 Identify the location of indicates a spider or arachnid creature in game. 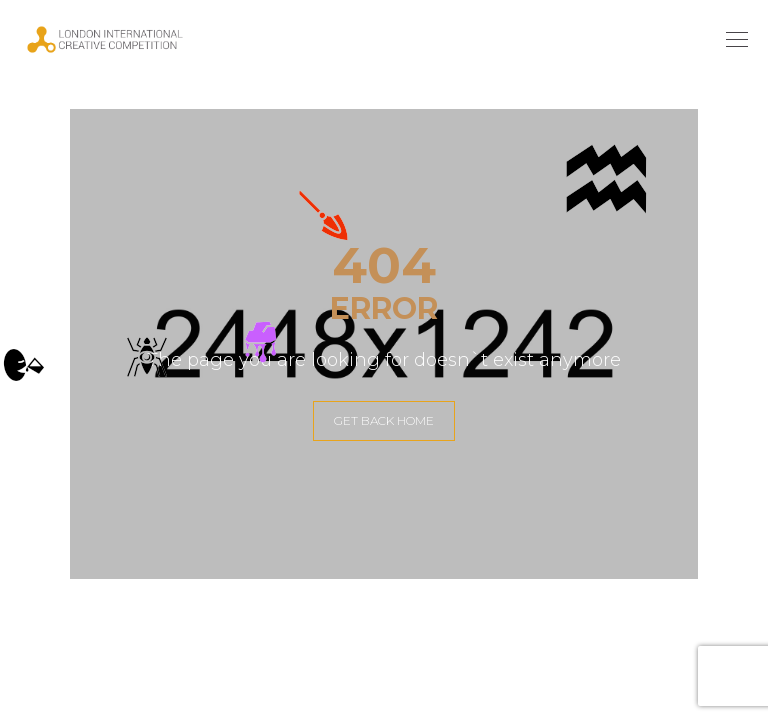
(147, 357).